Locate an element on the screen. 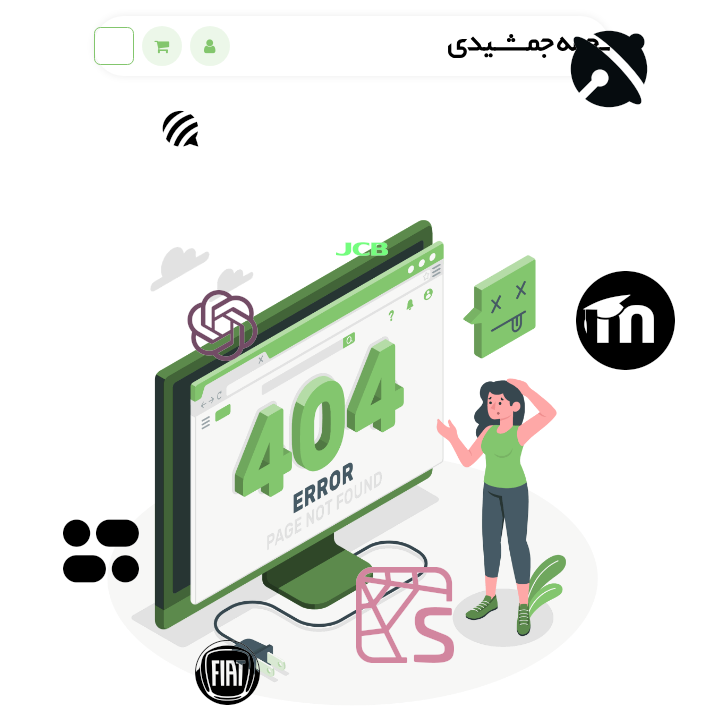 Image resolution: width=703 pixels, height=720 pixels. fiat brand or vehicle identification is located at coordinates (227, 672).